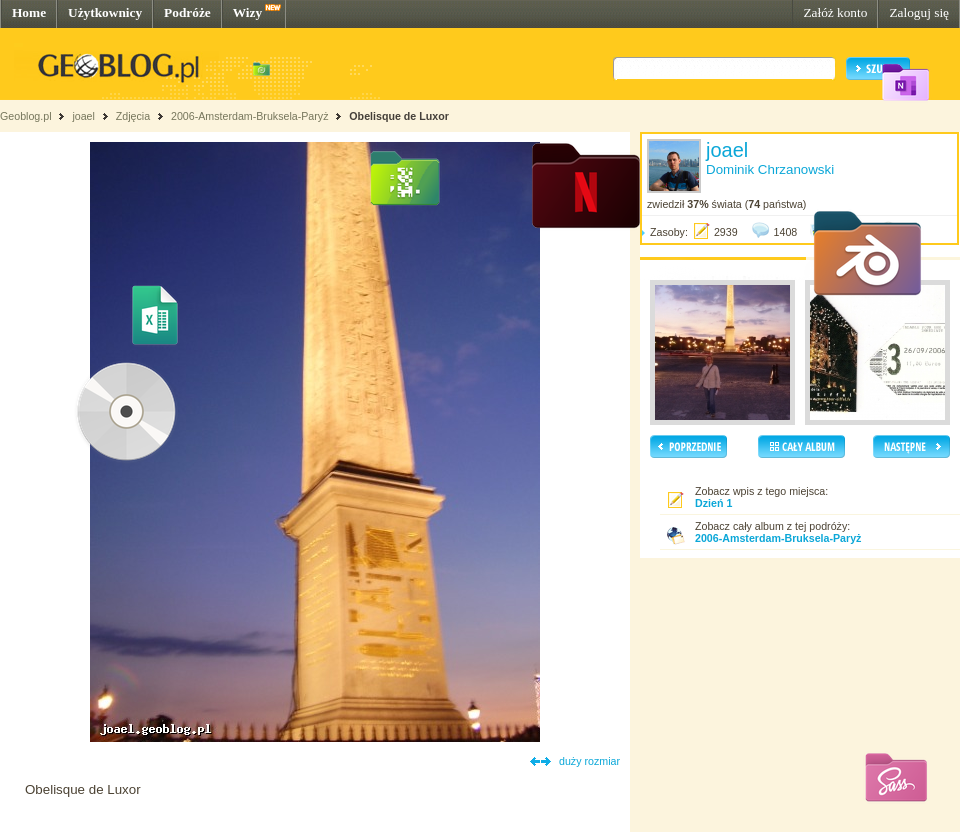 The image size is (960, 832). What do you see at coordinates (905, 83) in the screenshot?
I see `open folder containing Microsoft OneNote files` at bounding box center [905, 83].